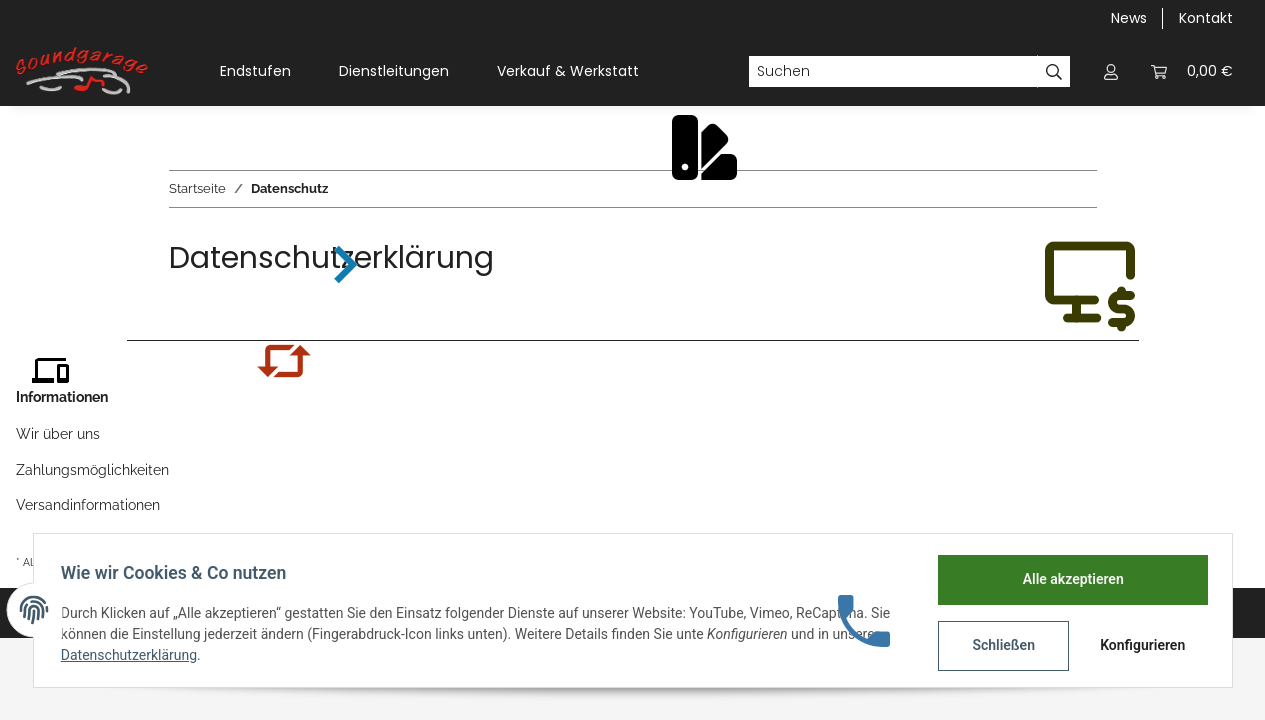 Image resolution: width=1265 pixels, height=720 pixels. What do you see at coordinates (864, 621) in the screenshot?
I see `make a phone call` at bounding box center [864, 621].